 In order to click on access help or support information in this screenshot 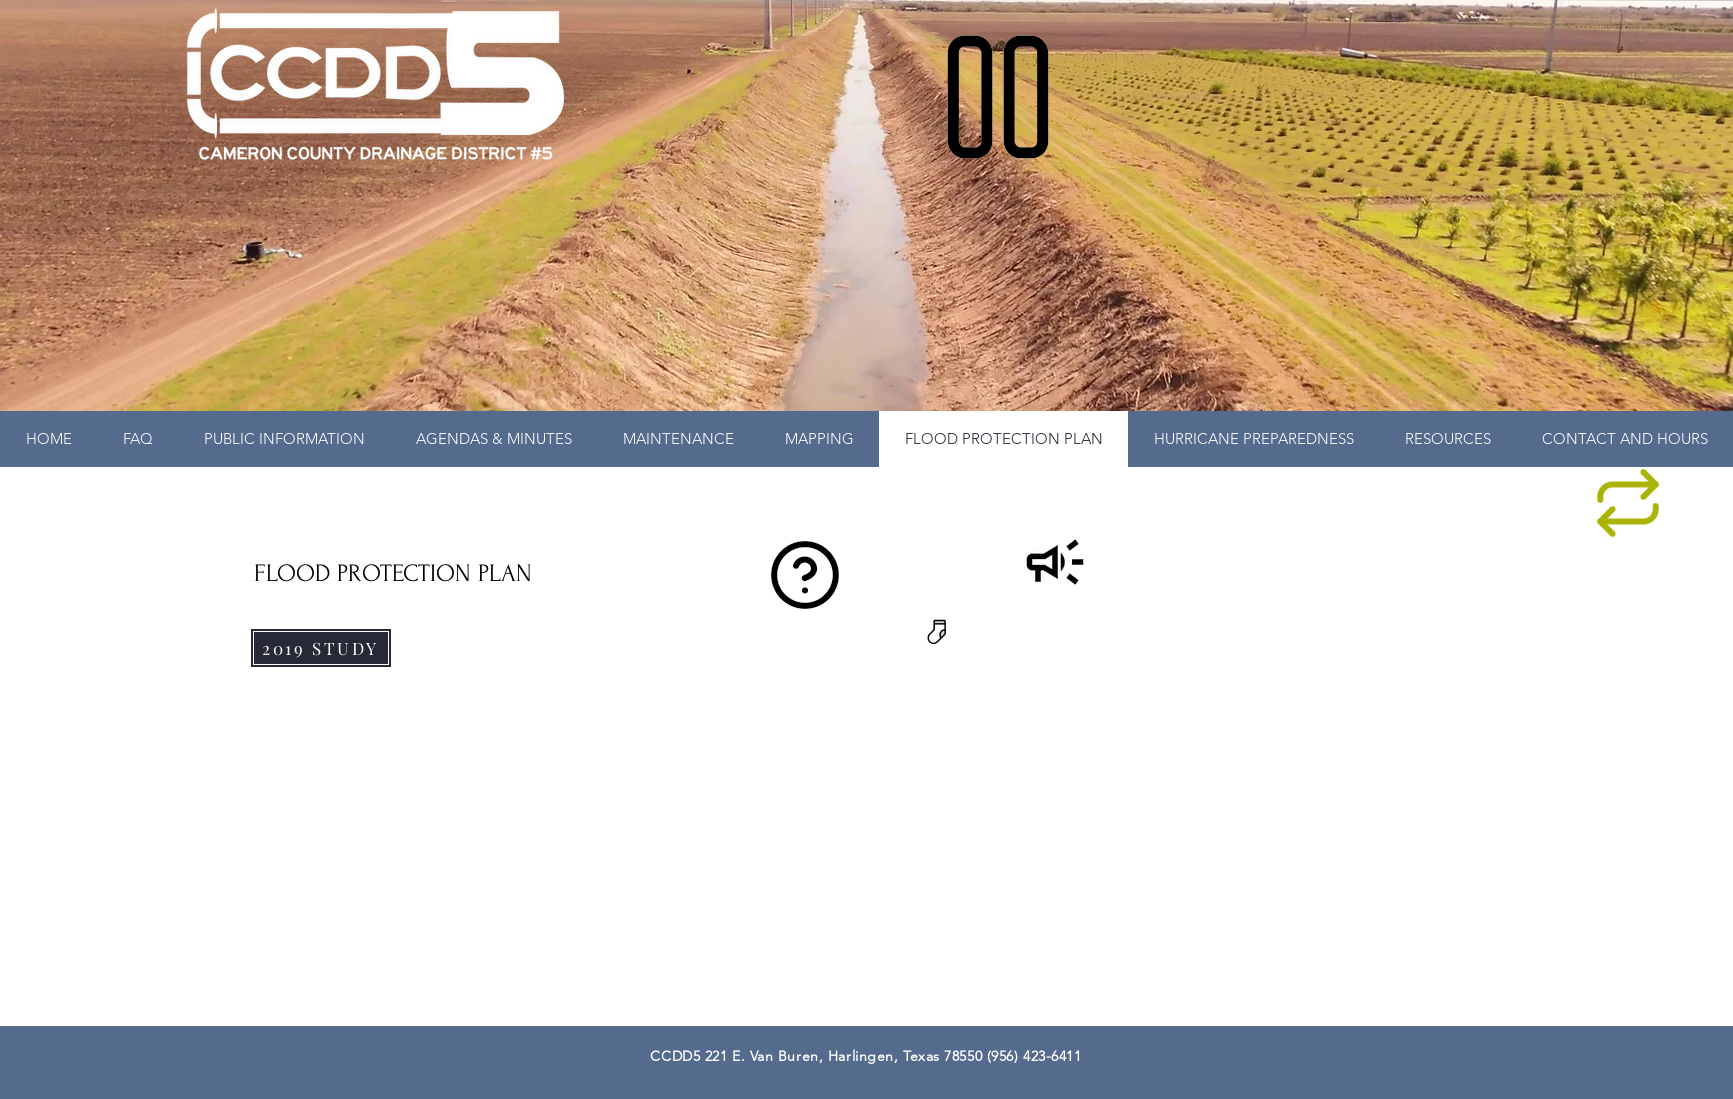, I will do `click(805, 575)`.